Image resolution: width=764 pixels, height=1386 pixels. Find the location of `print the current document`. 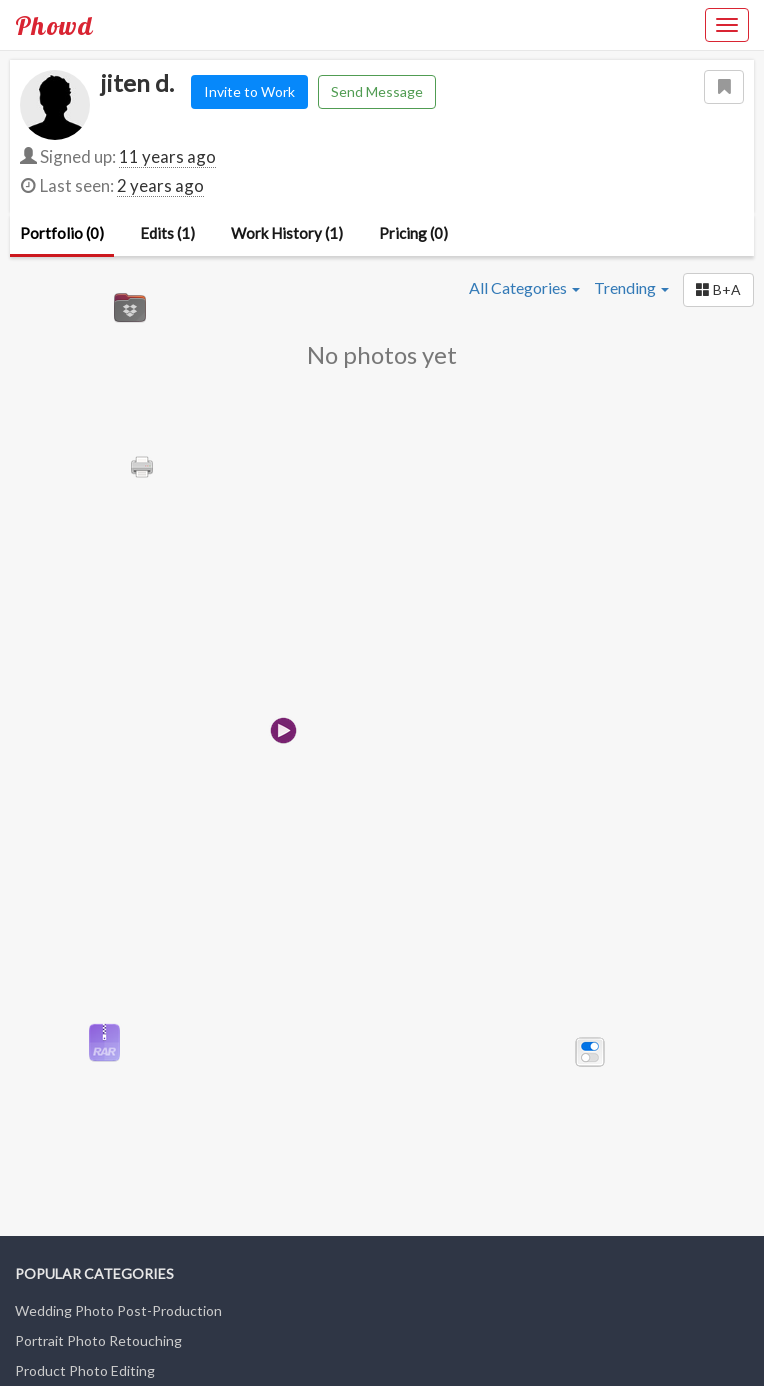

print the current document is located at coordinates (142, 467).